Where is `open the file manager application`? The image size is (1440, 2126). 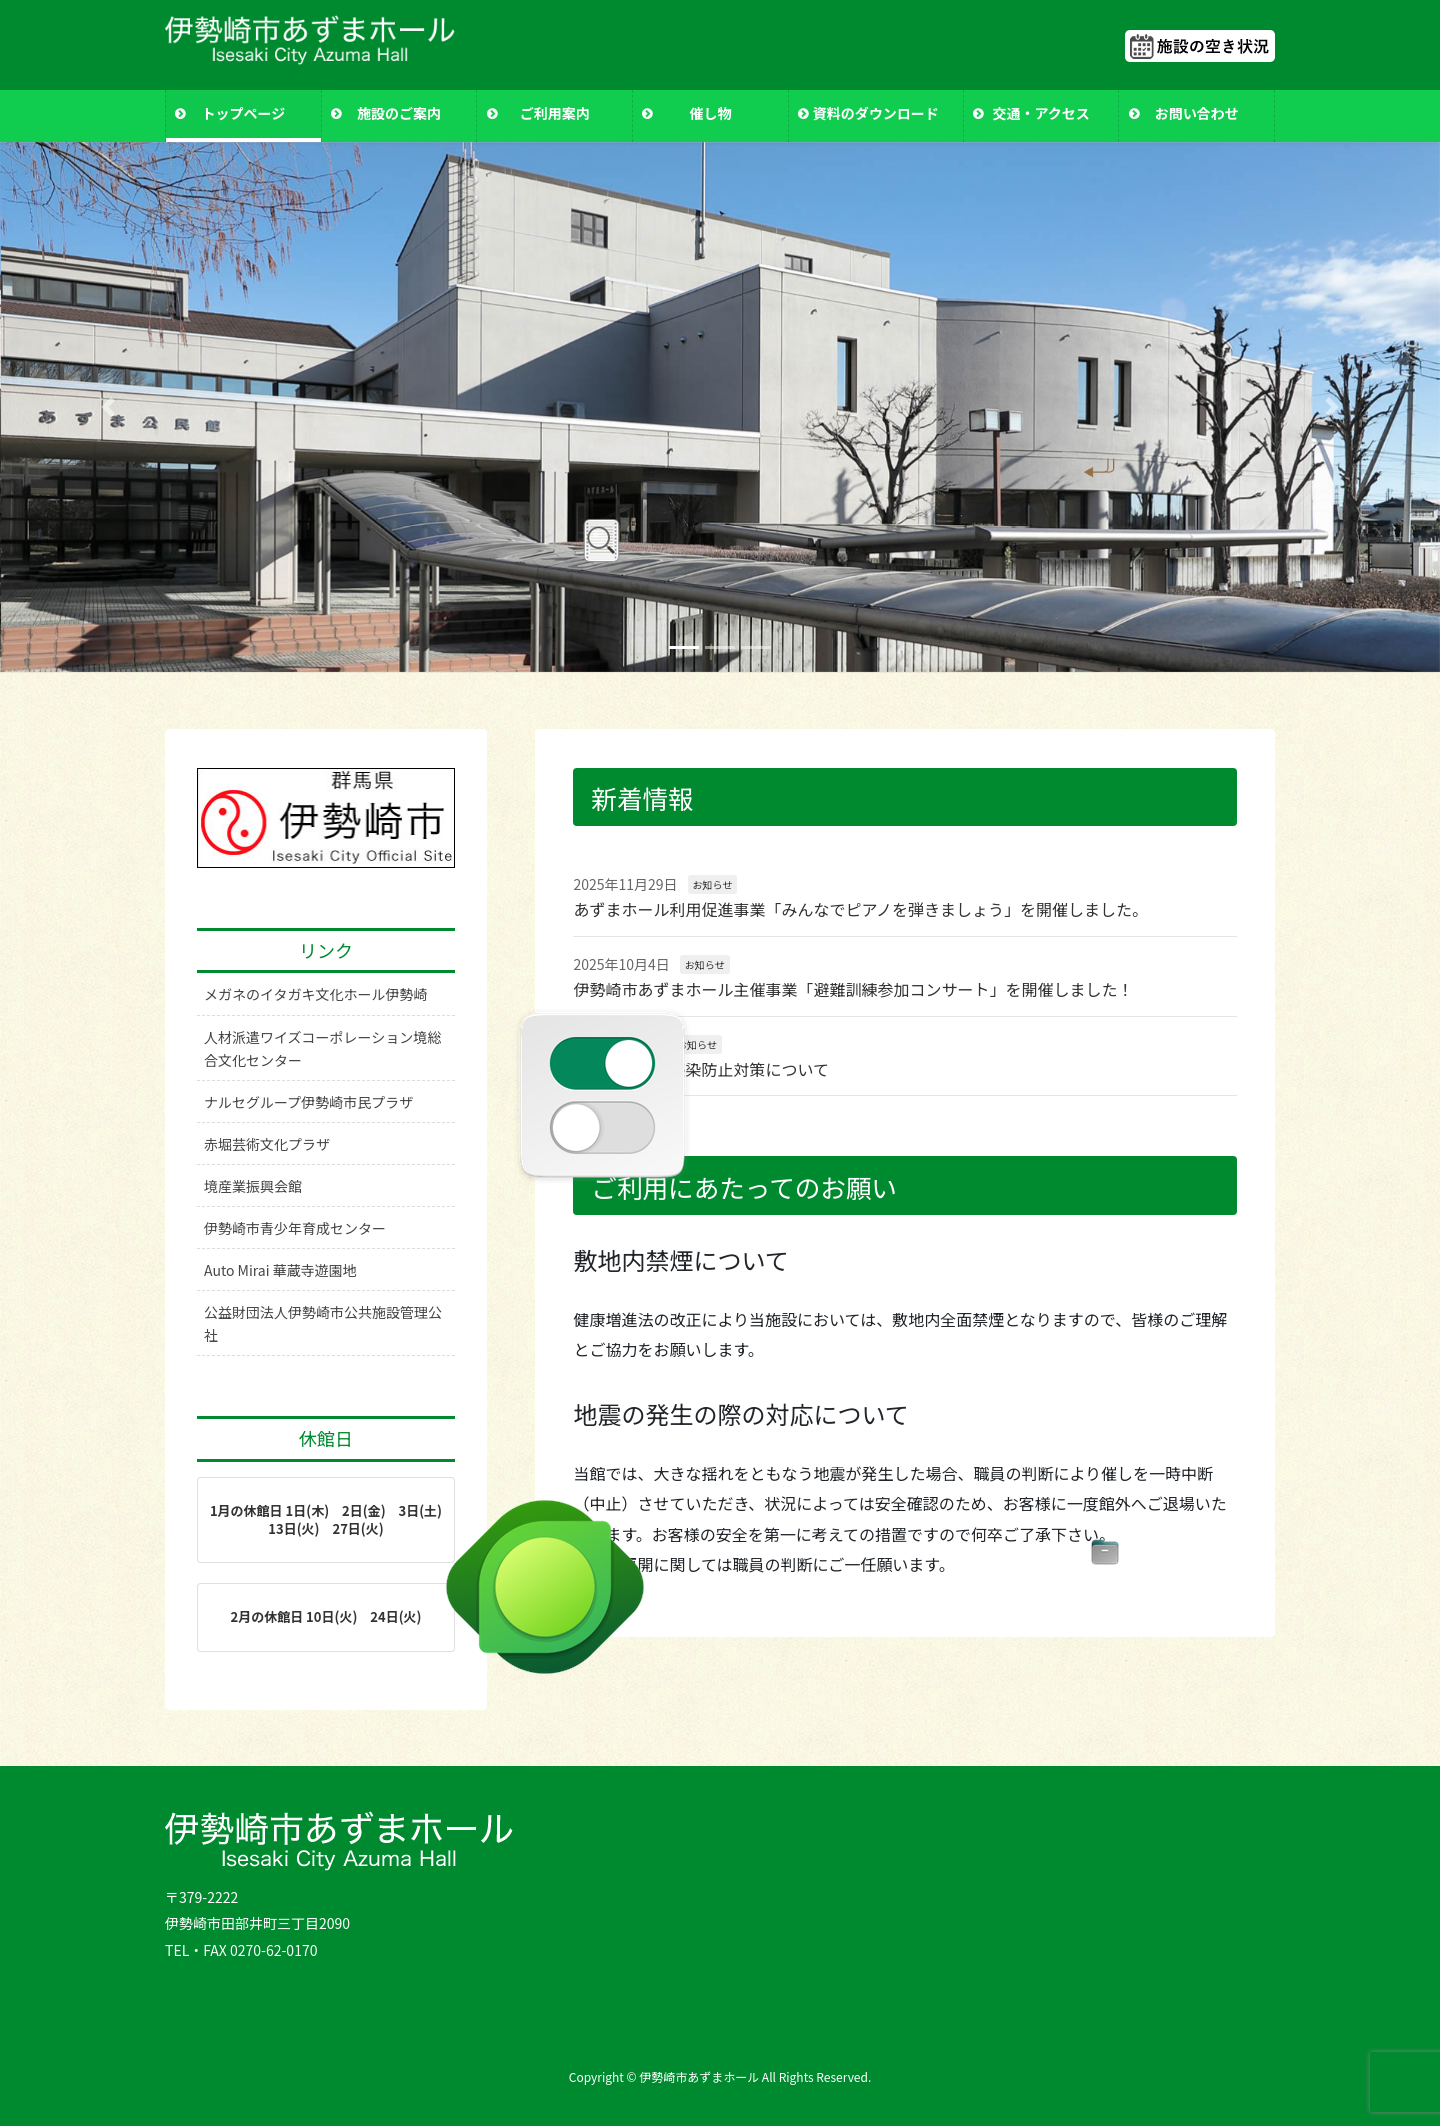 open the file manager application is located at coordinates (1105, 1552).